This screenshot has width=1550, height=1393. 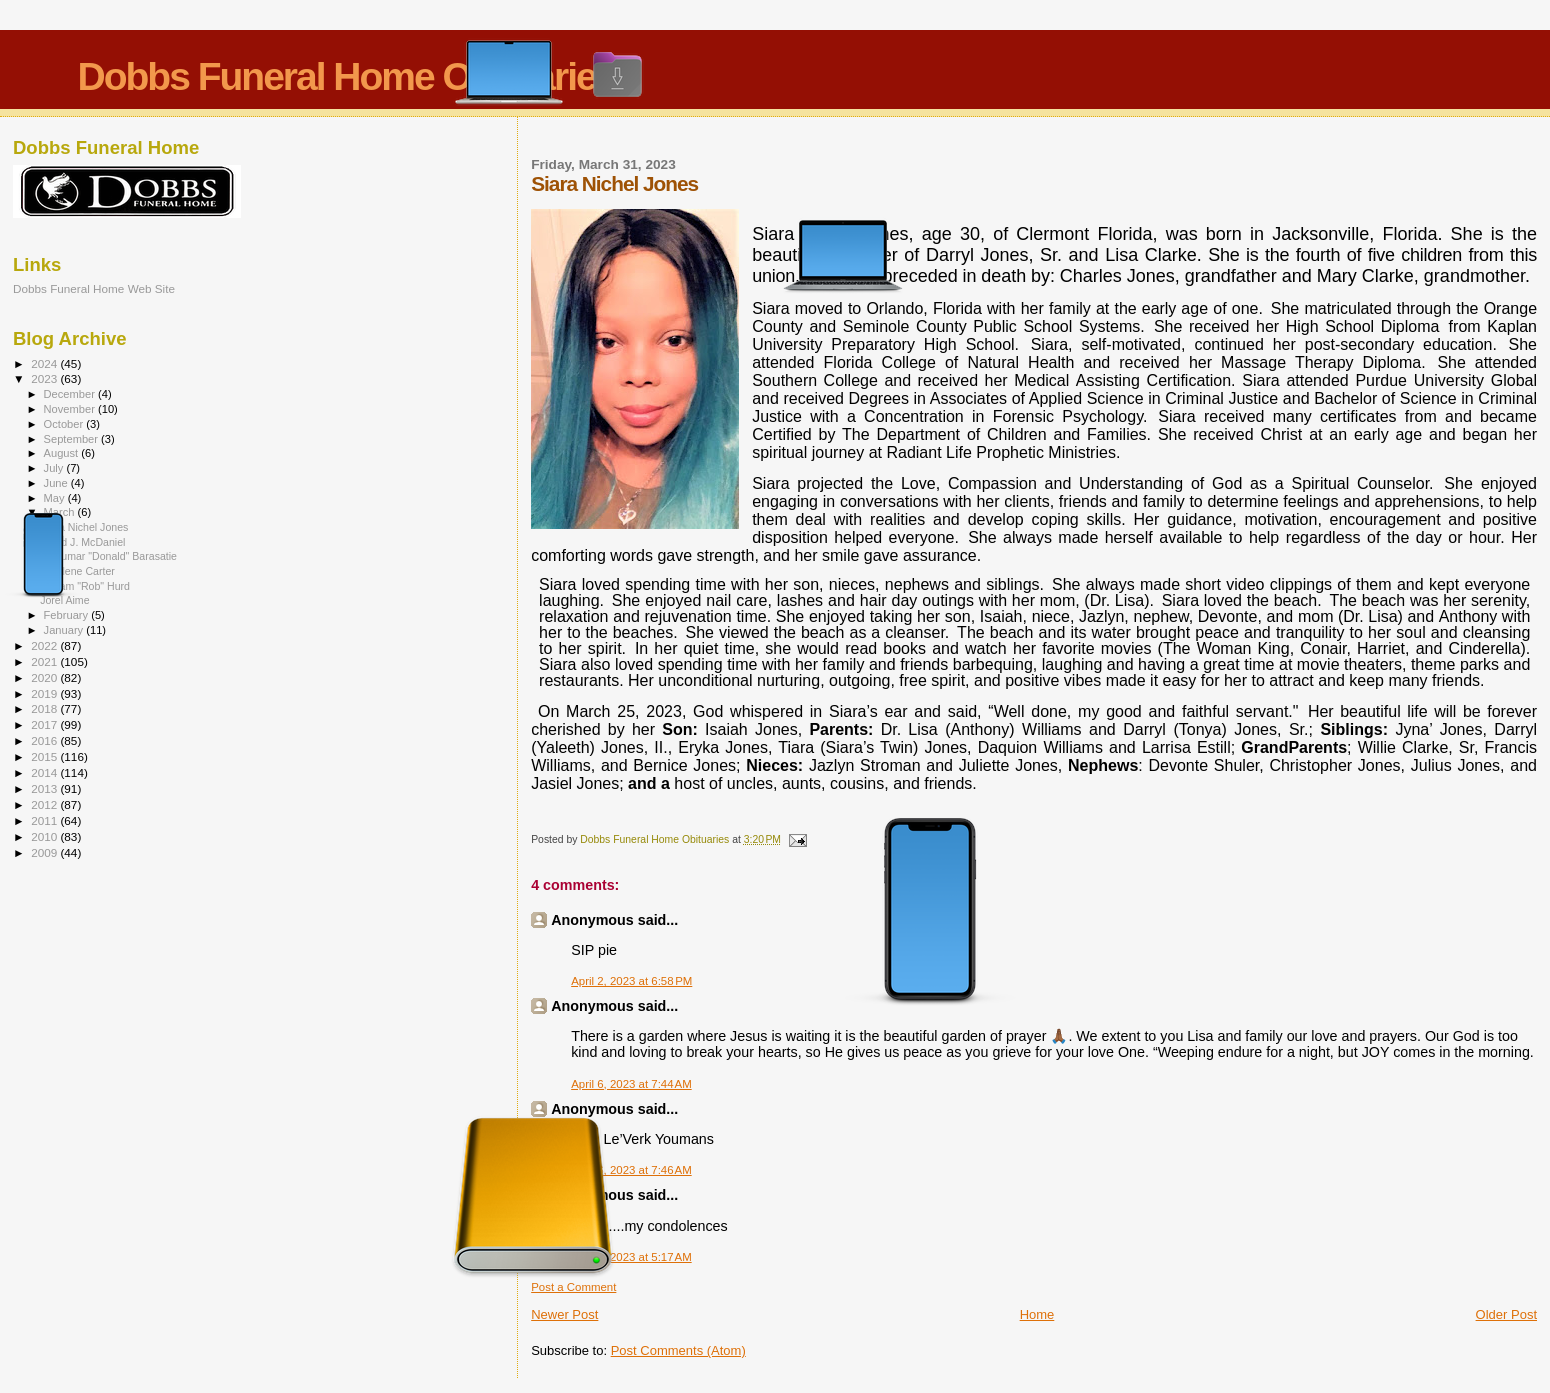 I want to click on access external USB hard drive, so click(x=533, y=1195).